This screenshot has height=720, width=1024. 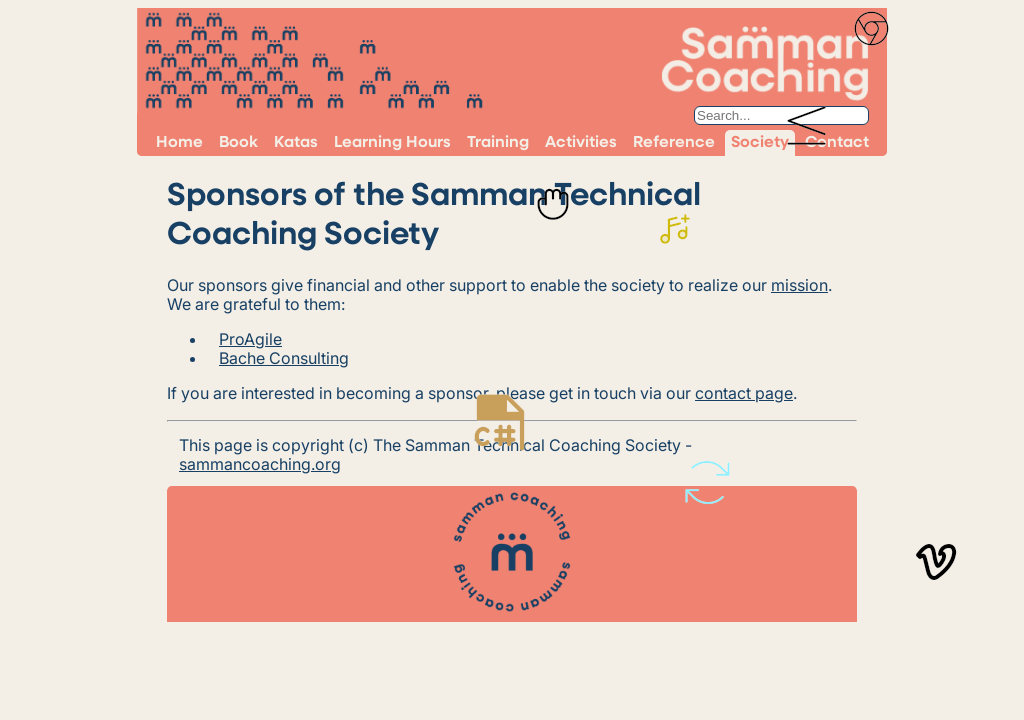 What do you see at coordinates (936, 562) in the screenshot?
I see `open Vimeo app or website` at bounding box center [936, 562].